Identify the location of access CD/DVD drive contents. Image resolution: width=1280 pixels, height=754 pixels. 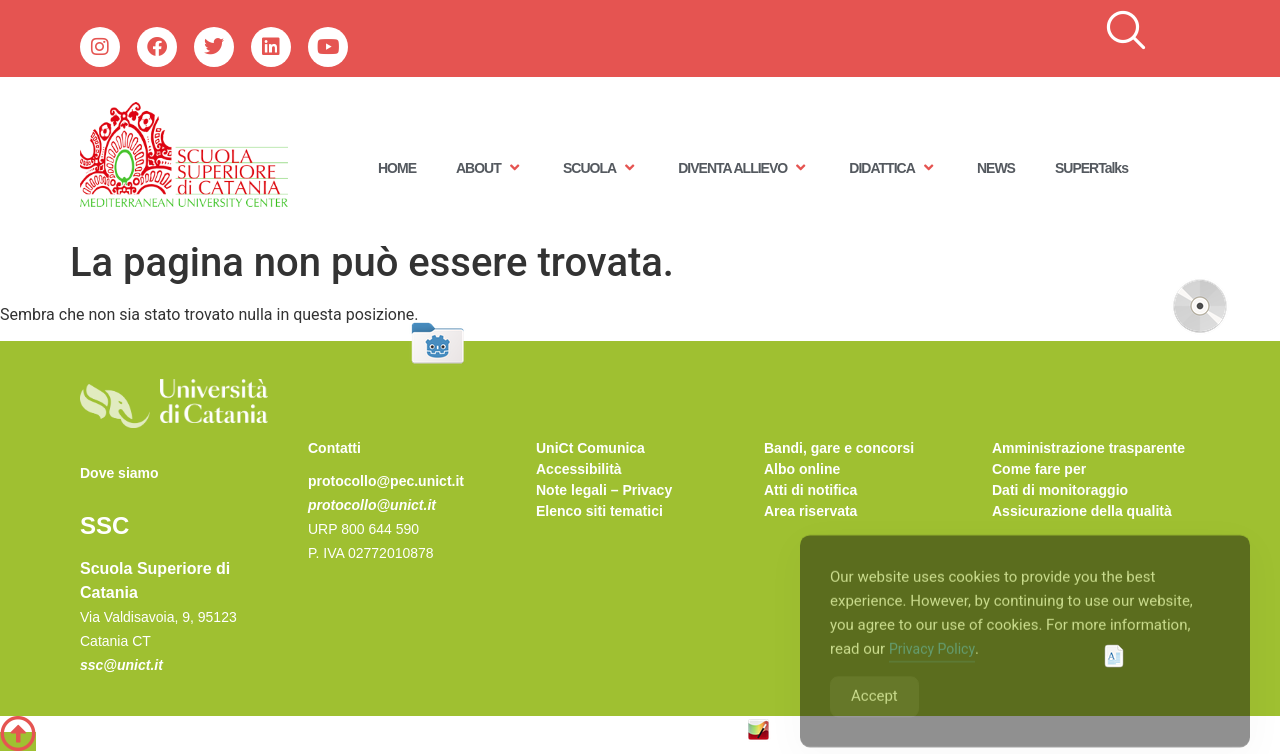
(1200, 306).